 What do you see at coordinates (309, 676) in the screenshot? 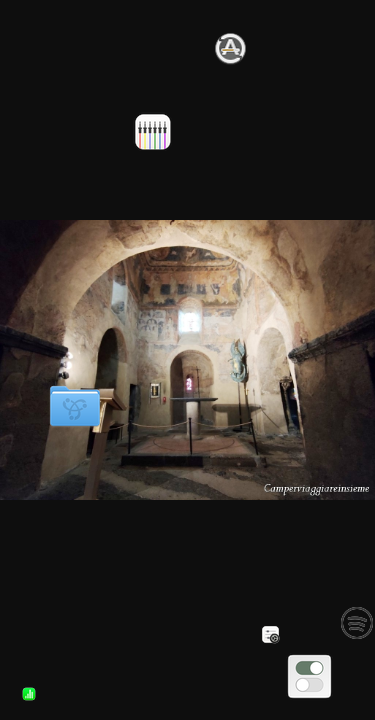
I see `open gnome tweaks to customize desktop settings` at bounding box center [309, 676].